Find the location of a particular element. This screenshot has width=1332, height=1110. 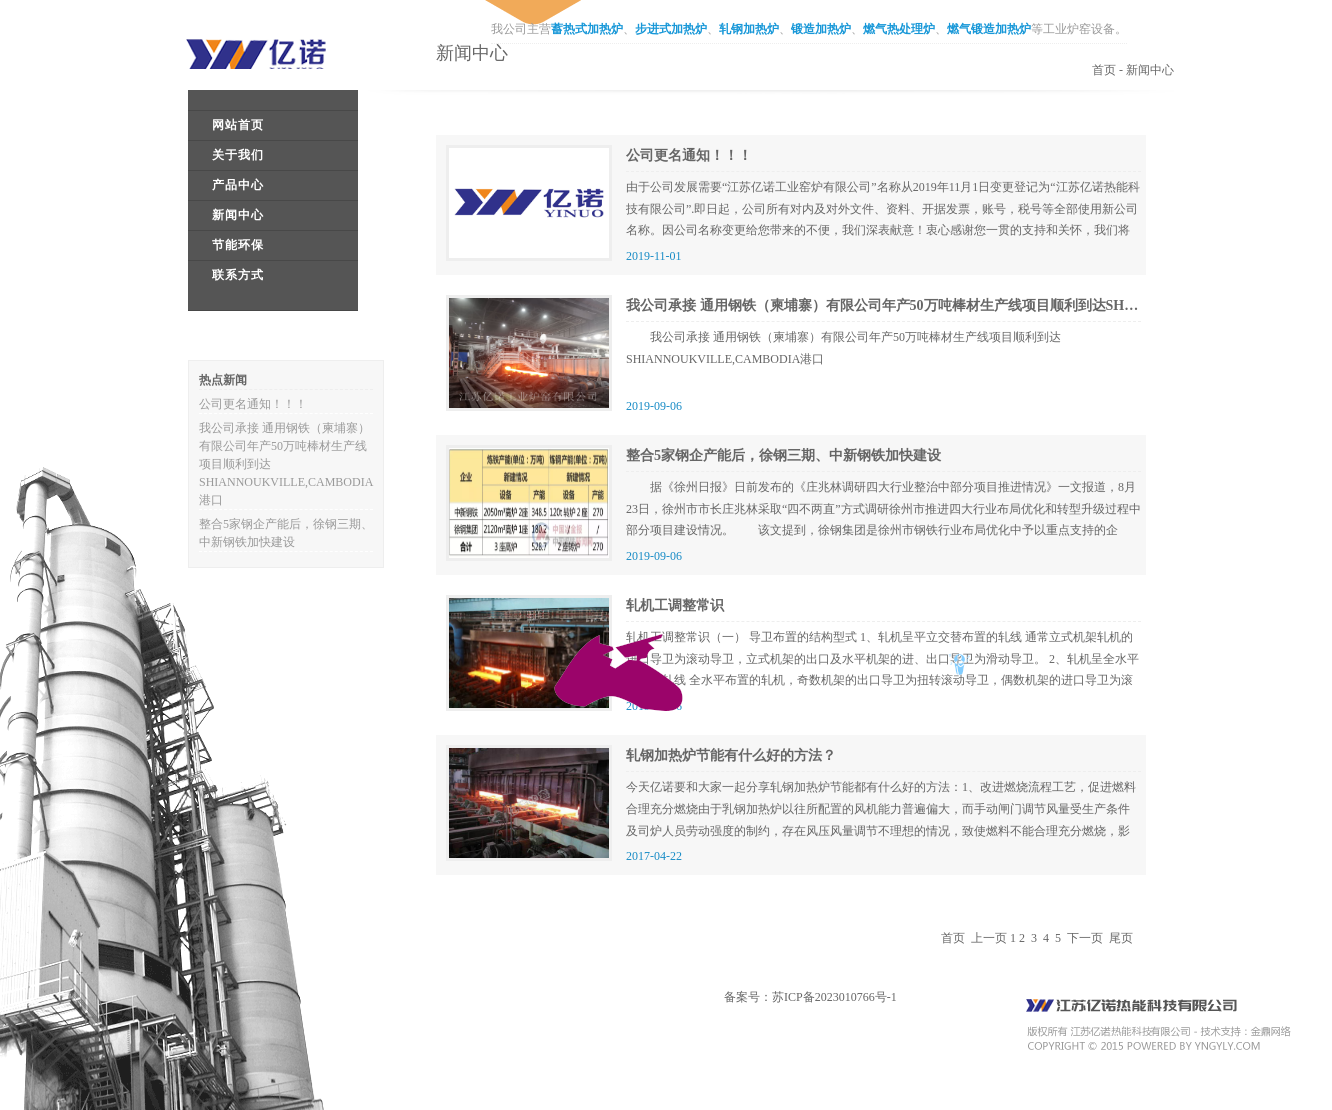

indicates sleep mode or rest state is located at coordinates (959, 664).